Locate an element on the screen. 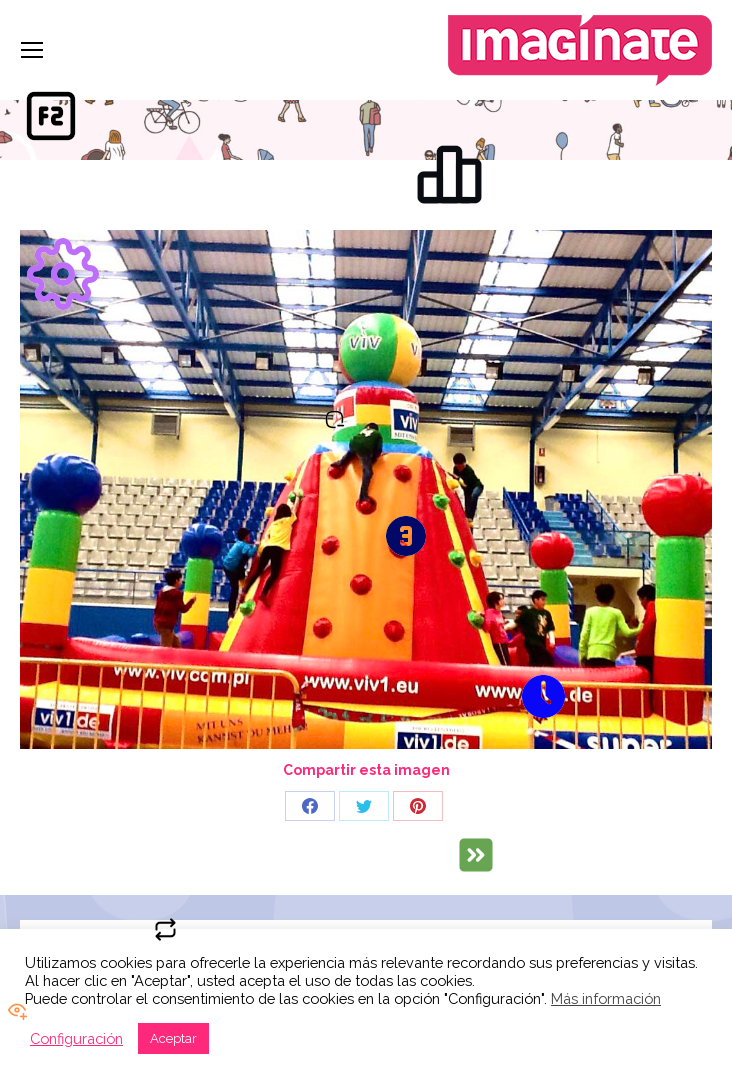 This screenshot has width=732, height=1084. skip forward or advance to next item is located at coordinates (476, 855).